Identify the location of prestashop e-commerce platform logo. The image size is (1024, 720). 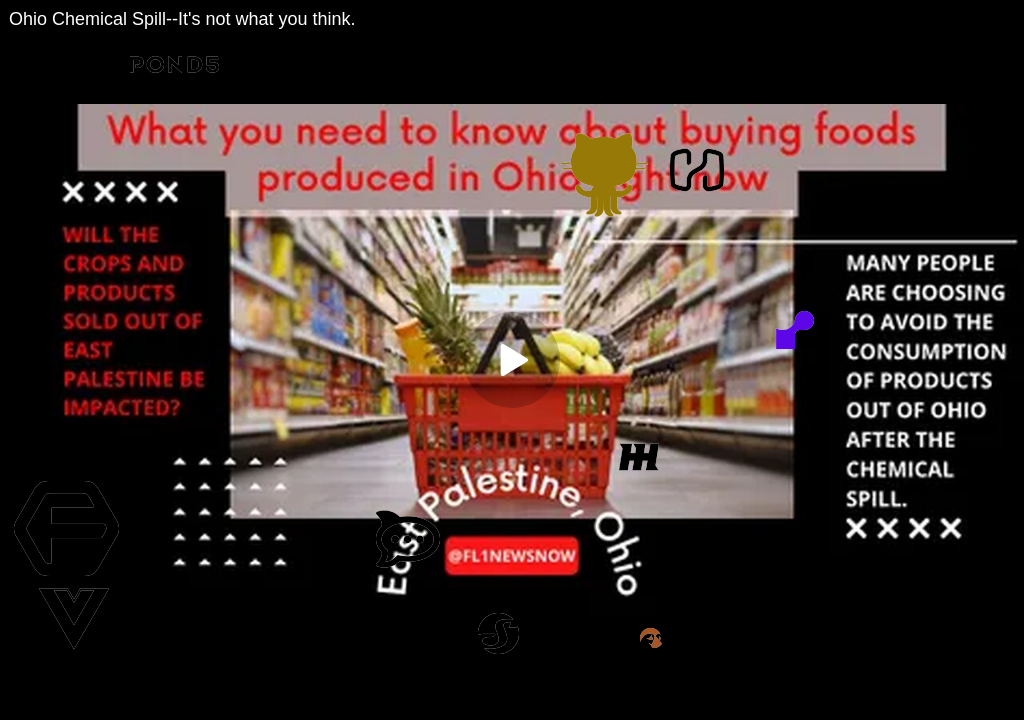
(651, 638).